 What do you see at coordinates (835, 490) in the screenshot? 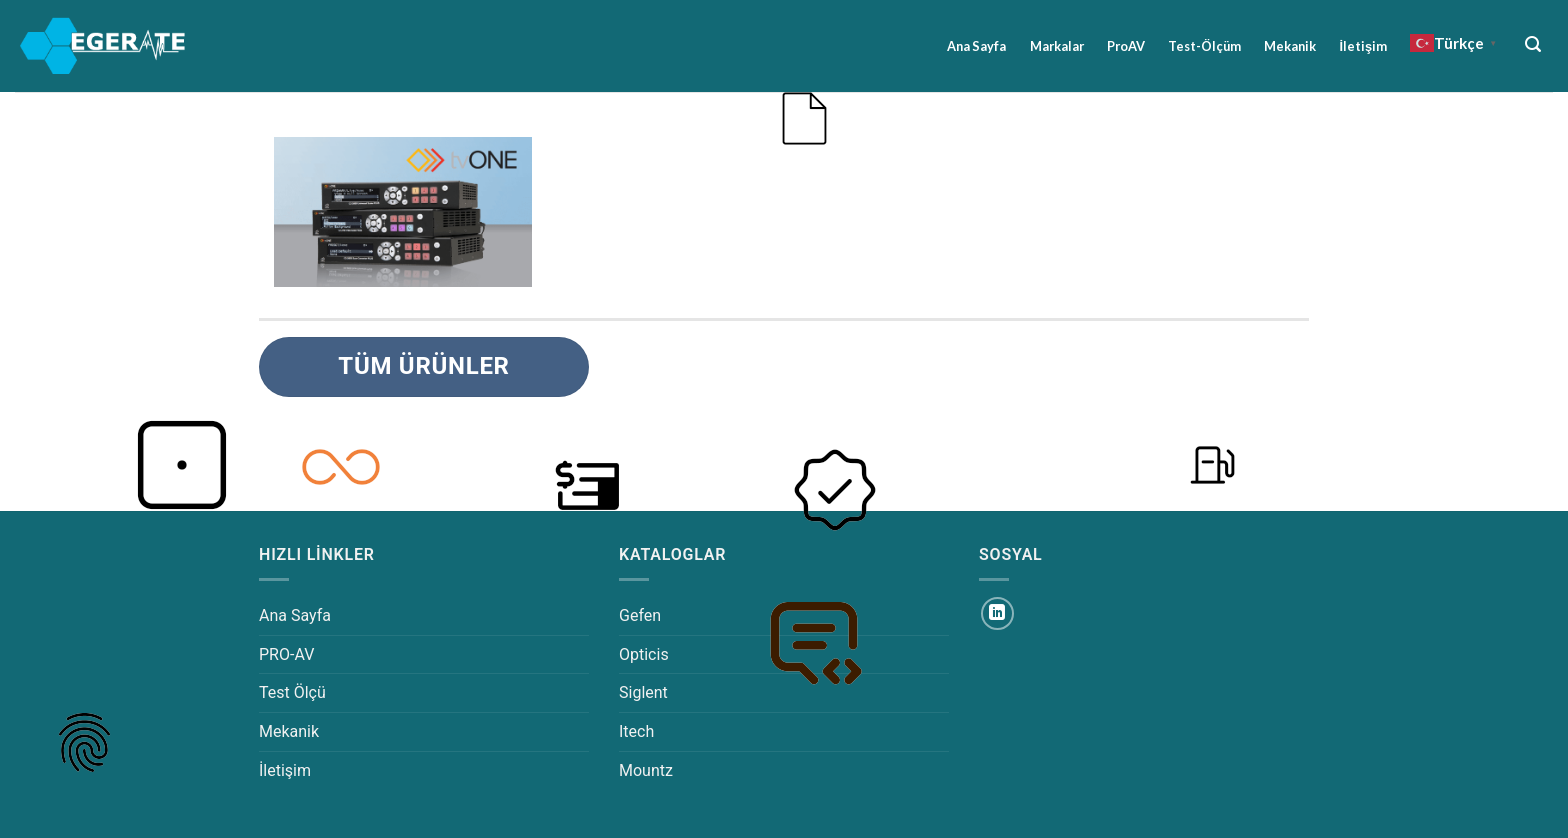
I see `indicates verified or authenticated status` at bounding box center [835, 490].